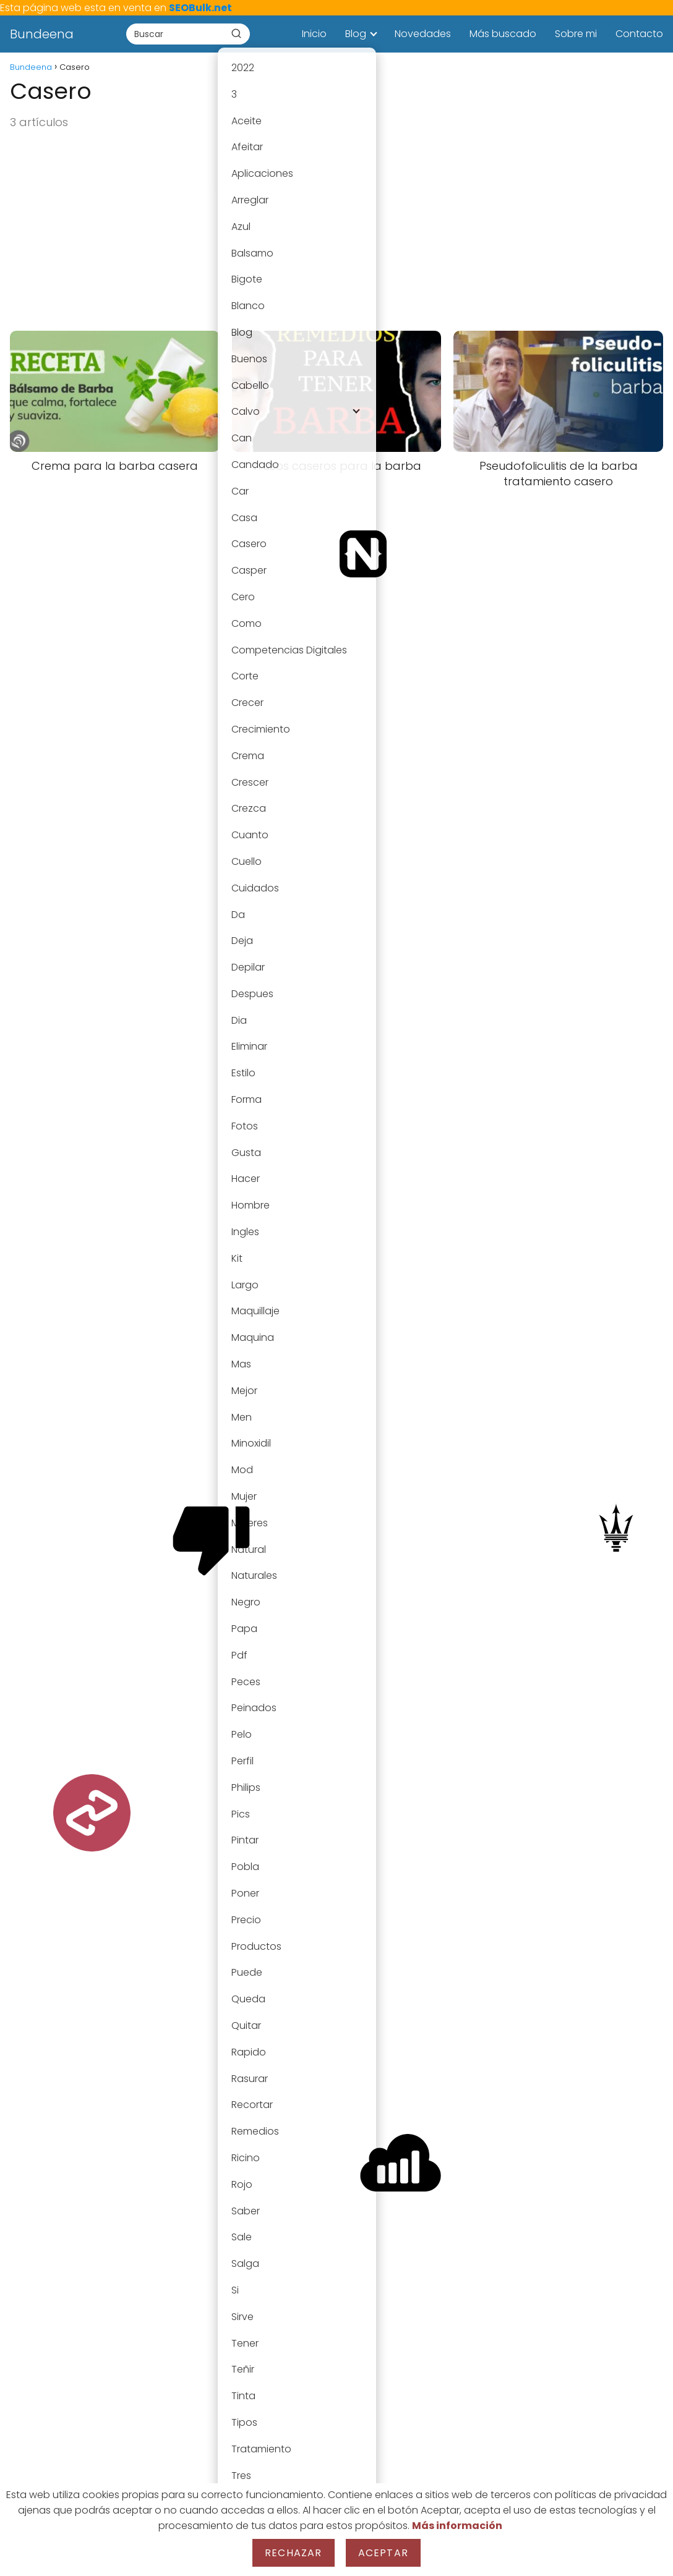 The image size is (673, 2576). What do you see at coordinates (211, 1537) in the screenshot?
I see `dislike or downvote content` at bounding box center [211, 1537].